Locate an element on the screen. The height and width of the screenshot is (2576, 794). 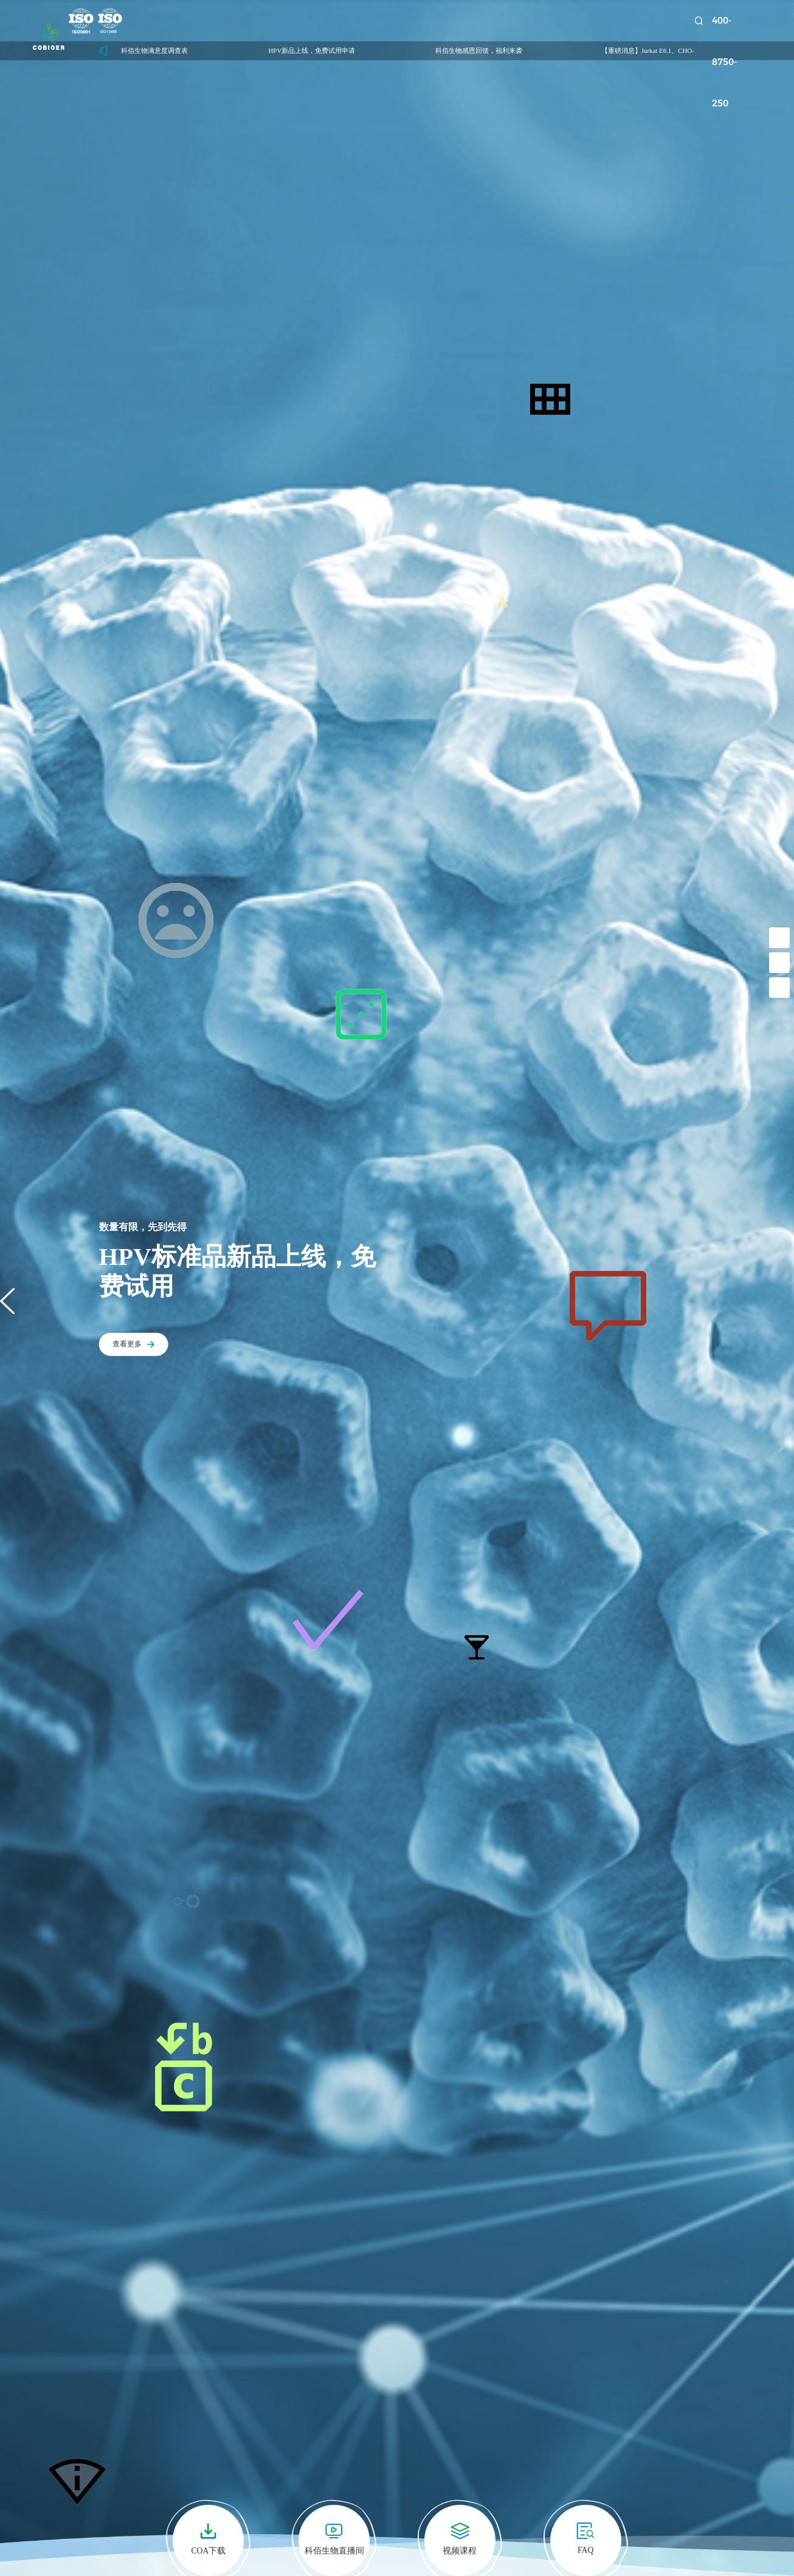
indicate a negative reaction or feedback is located at coordinates (176, 920).